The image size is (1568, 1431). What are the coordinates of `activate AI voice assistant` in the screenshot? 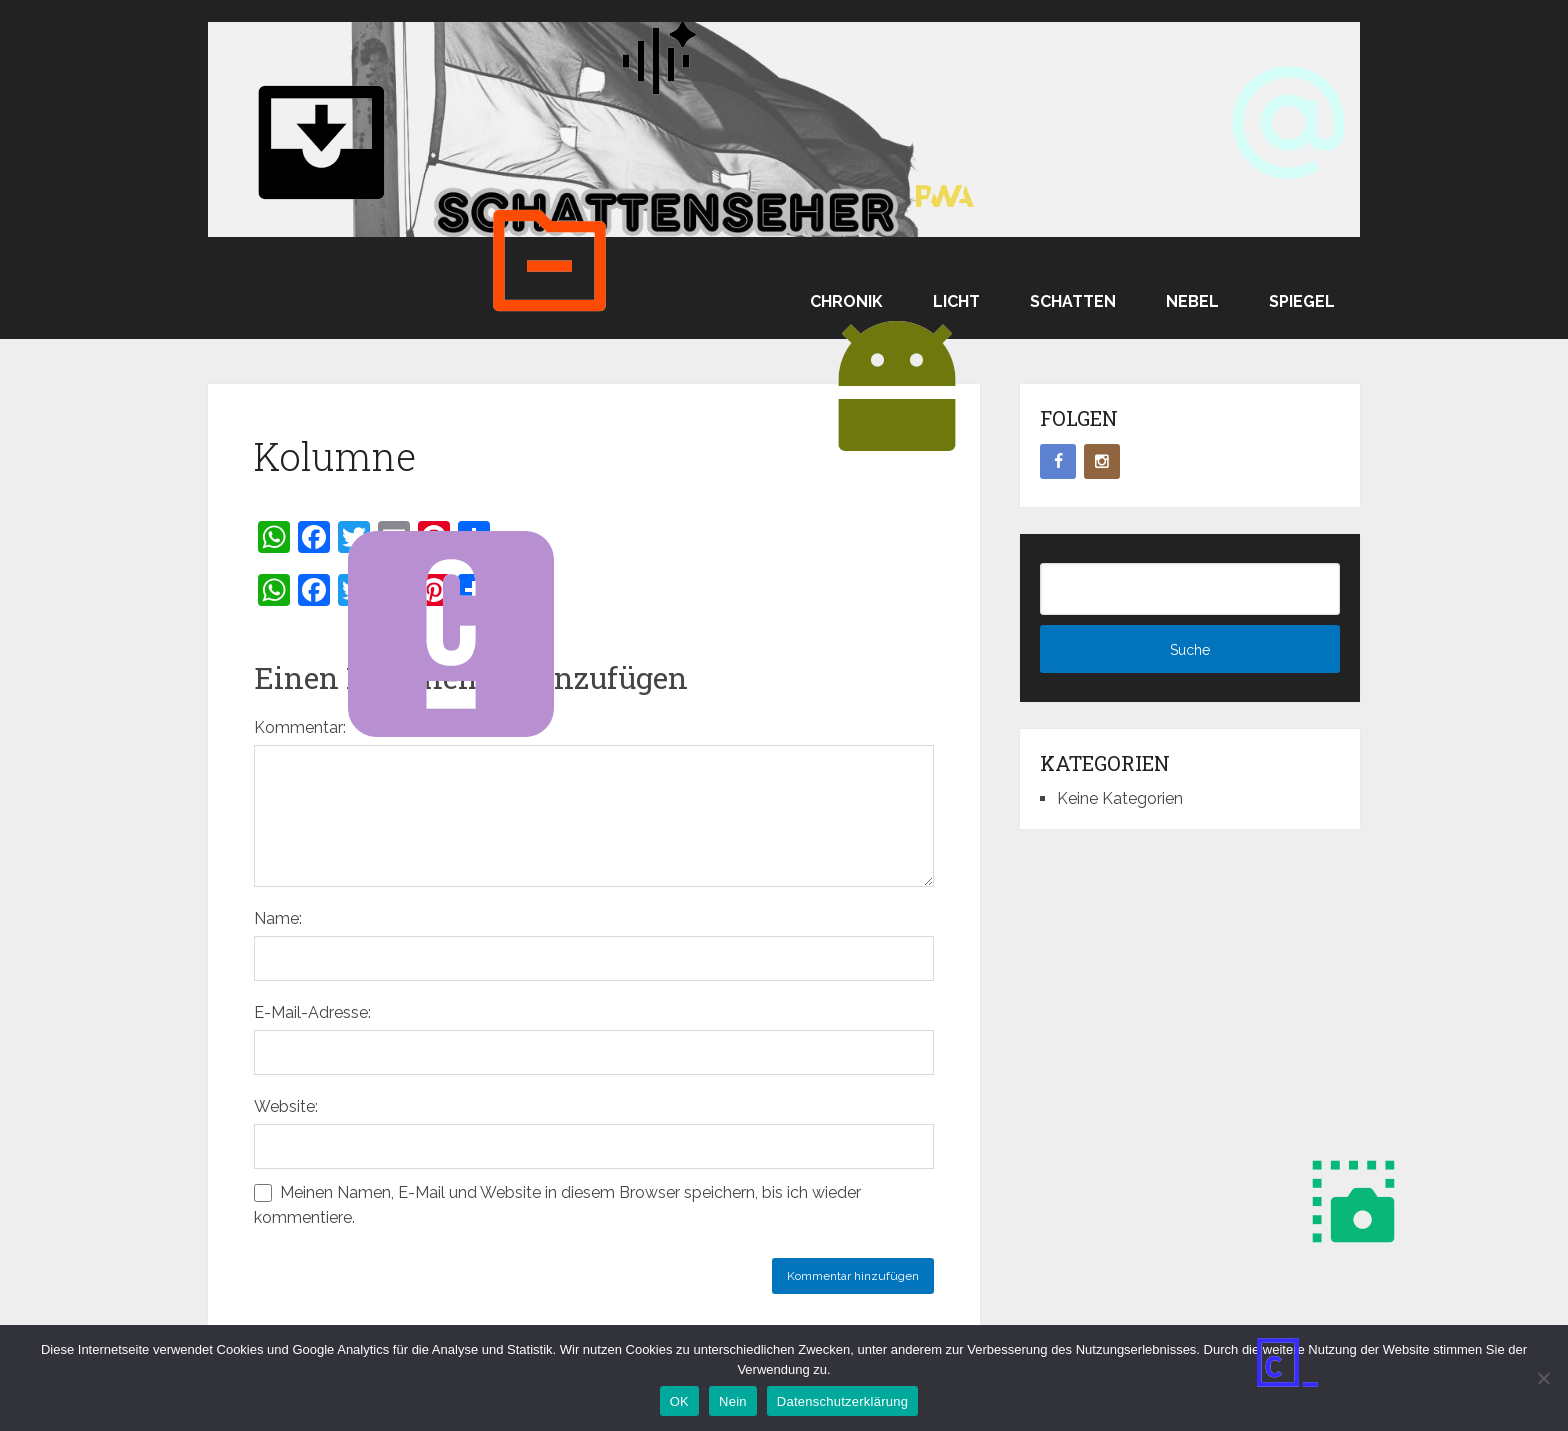 It's located at (656, 61).